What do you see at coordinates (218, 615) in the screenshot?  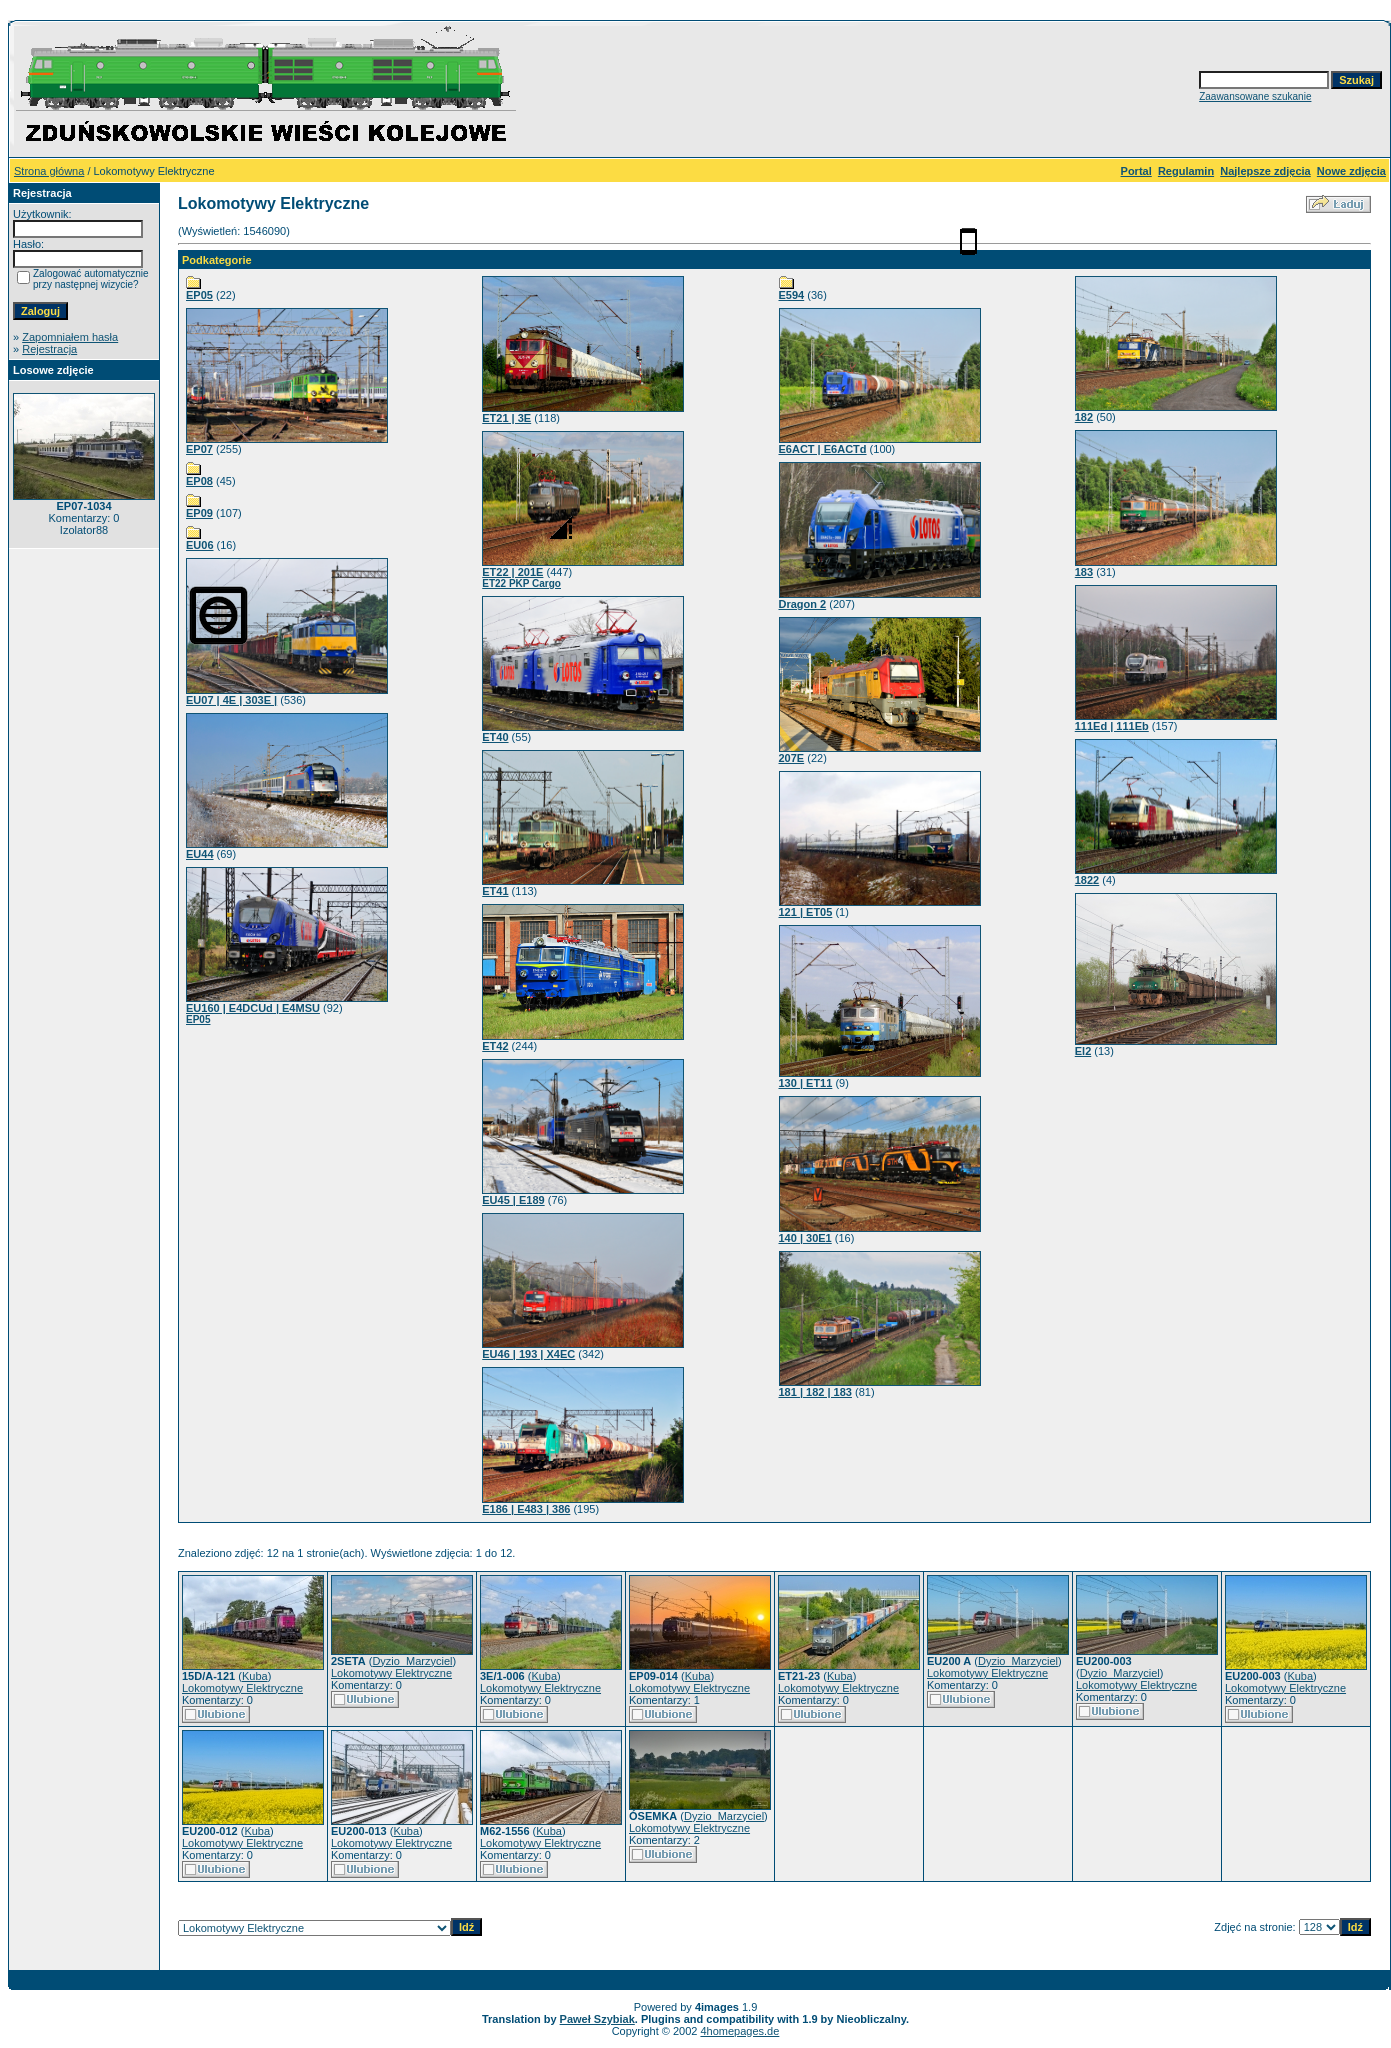 I see `access heating and cooling controls` at bounding box center [218, 615].